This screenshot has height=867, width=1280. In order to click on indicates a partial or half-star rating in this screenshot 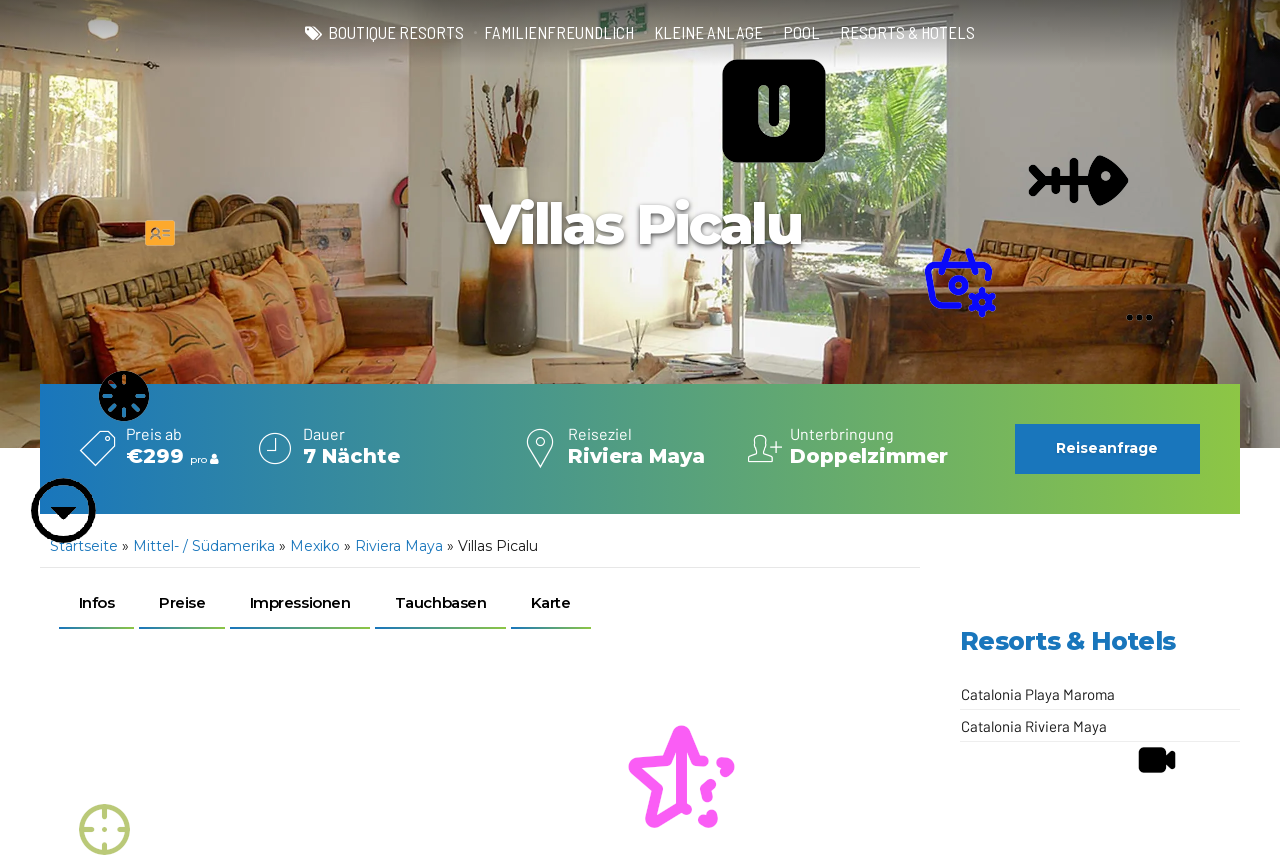, I will do `click(681, 778)`.